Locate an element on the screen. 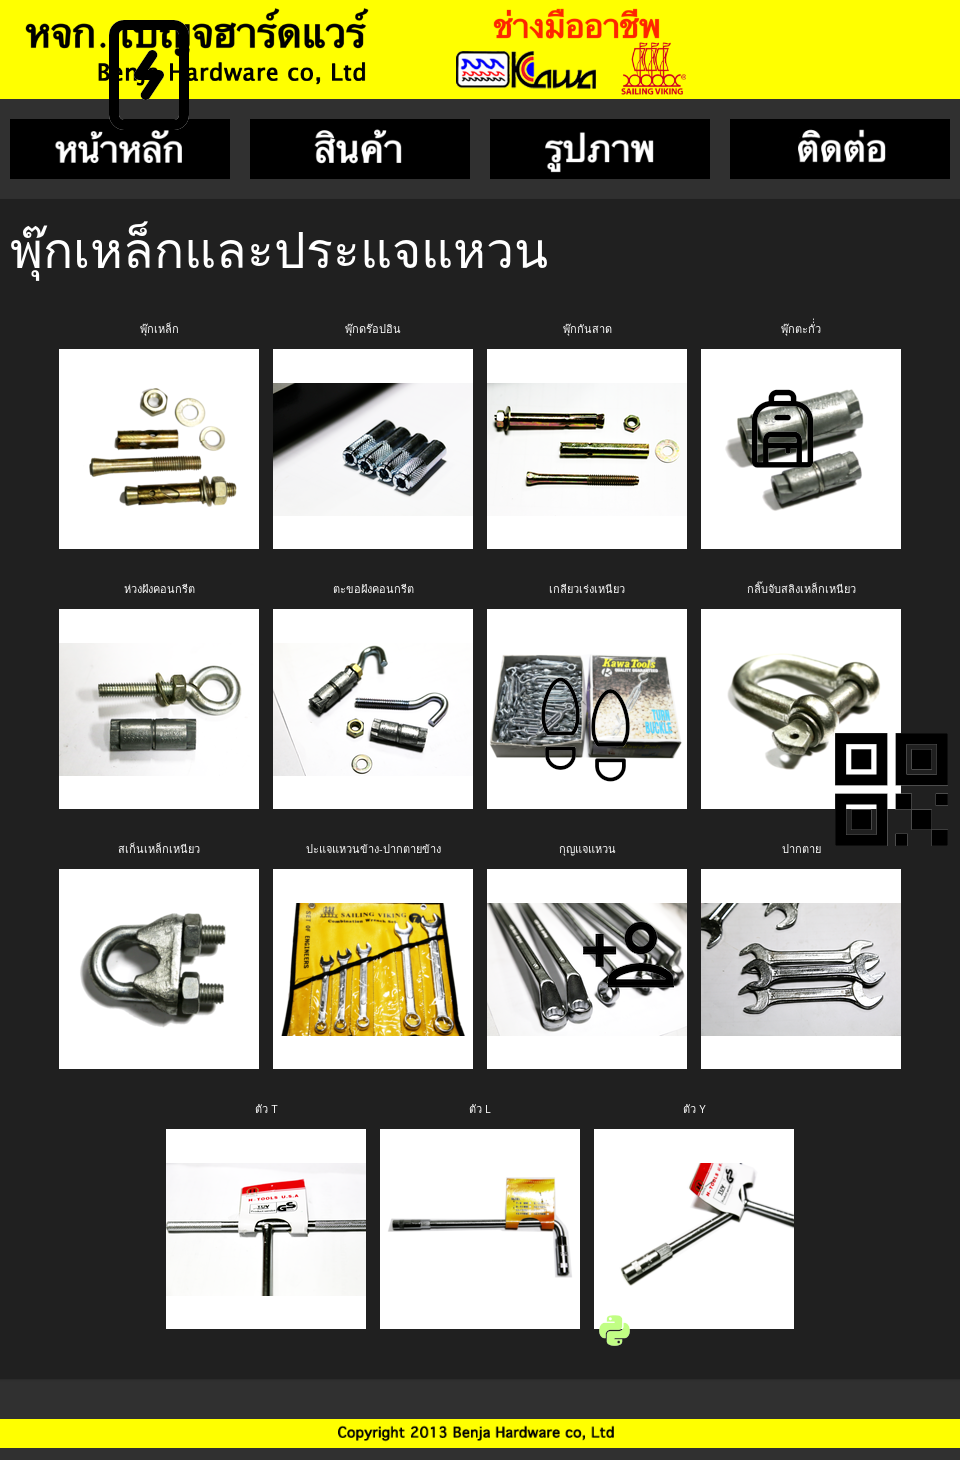 Image resolution: width=960 pixels, height=1460 pixels. add a new contact is located at coordinates (628, 954).